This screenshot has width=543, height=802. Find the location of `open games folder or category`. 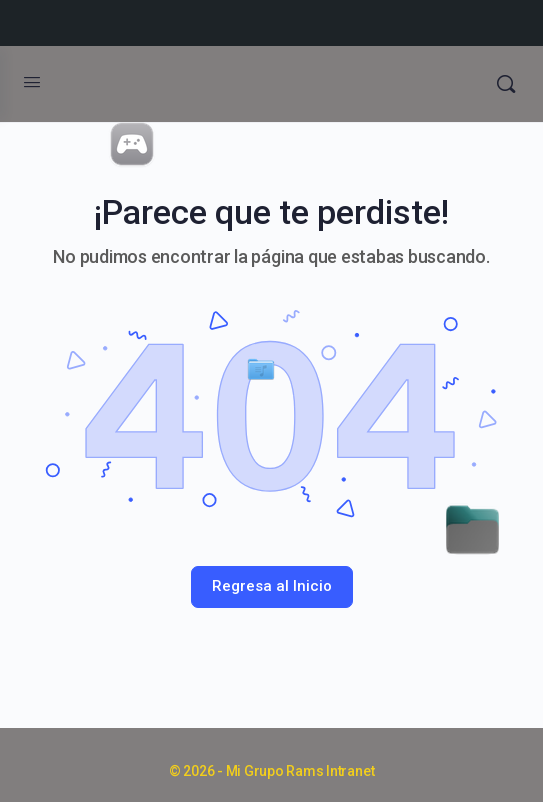

open games folder or category is located at coordinates (132, 144).